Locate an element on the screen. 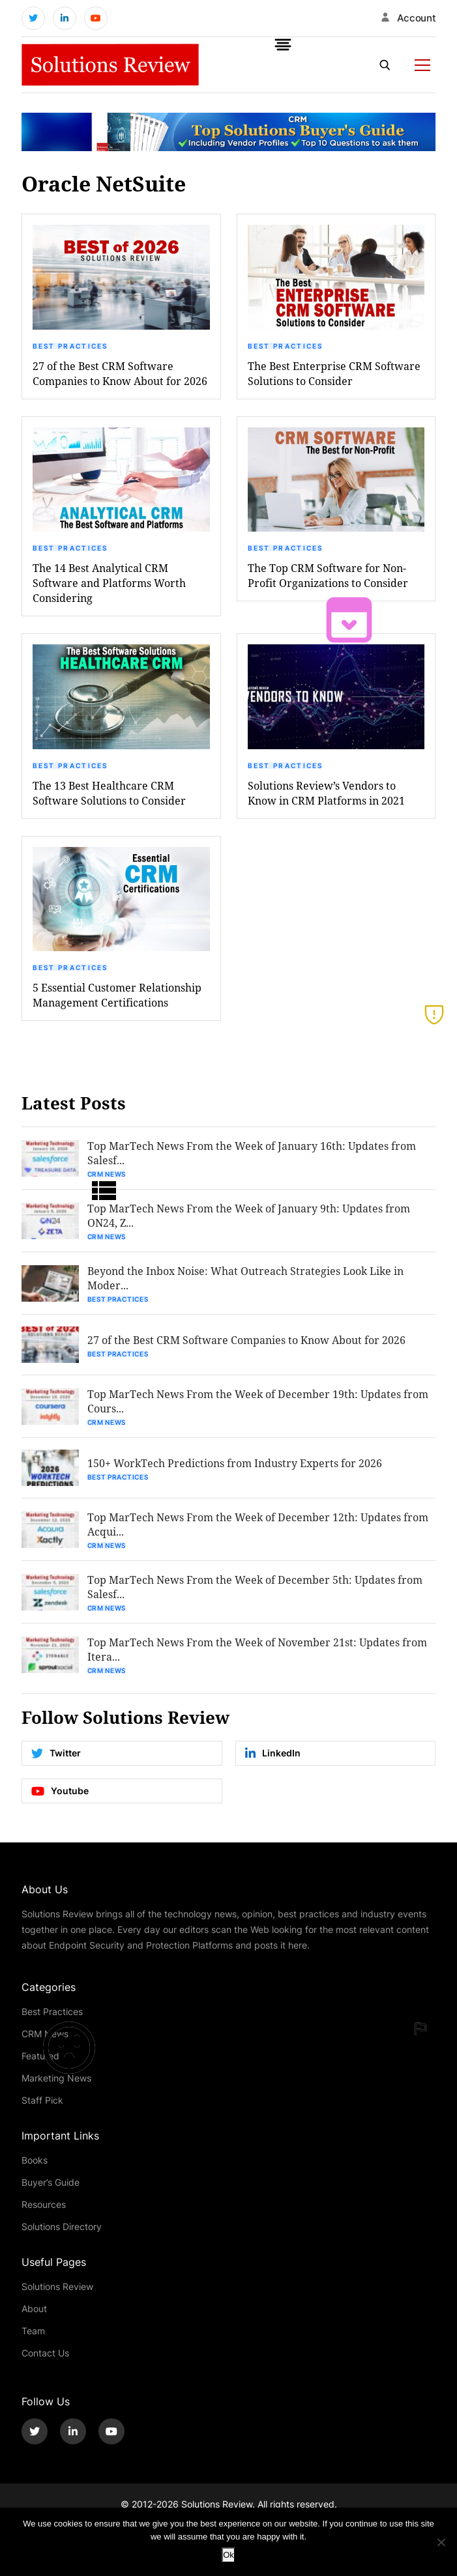 This screenshot has height=2576, width=457. flag an item for review is located at coordinates (420, 2028).